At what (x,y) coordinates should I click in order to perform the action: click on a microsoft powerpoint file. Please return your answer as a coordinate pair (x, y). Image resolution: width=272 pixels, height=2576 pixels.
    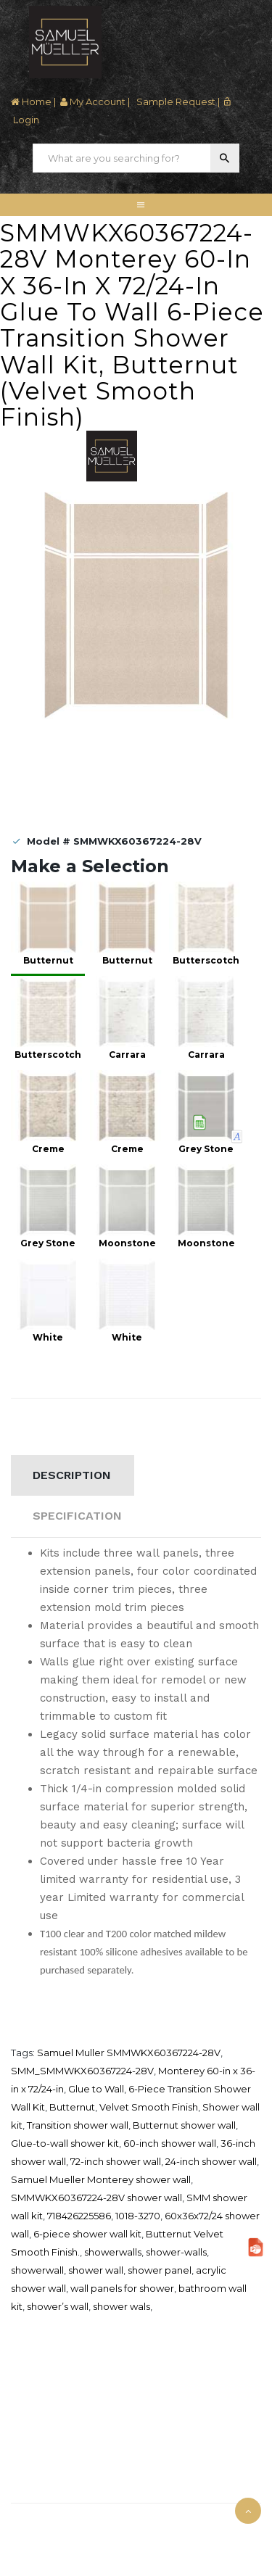
    Looking at the image, I should click on (255, 2247).